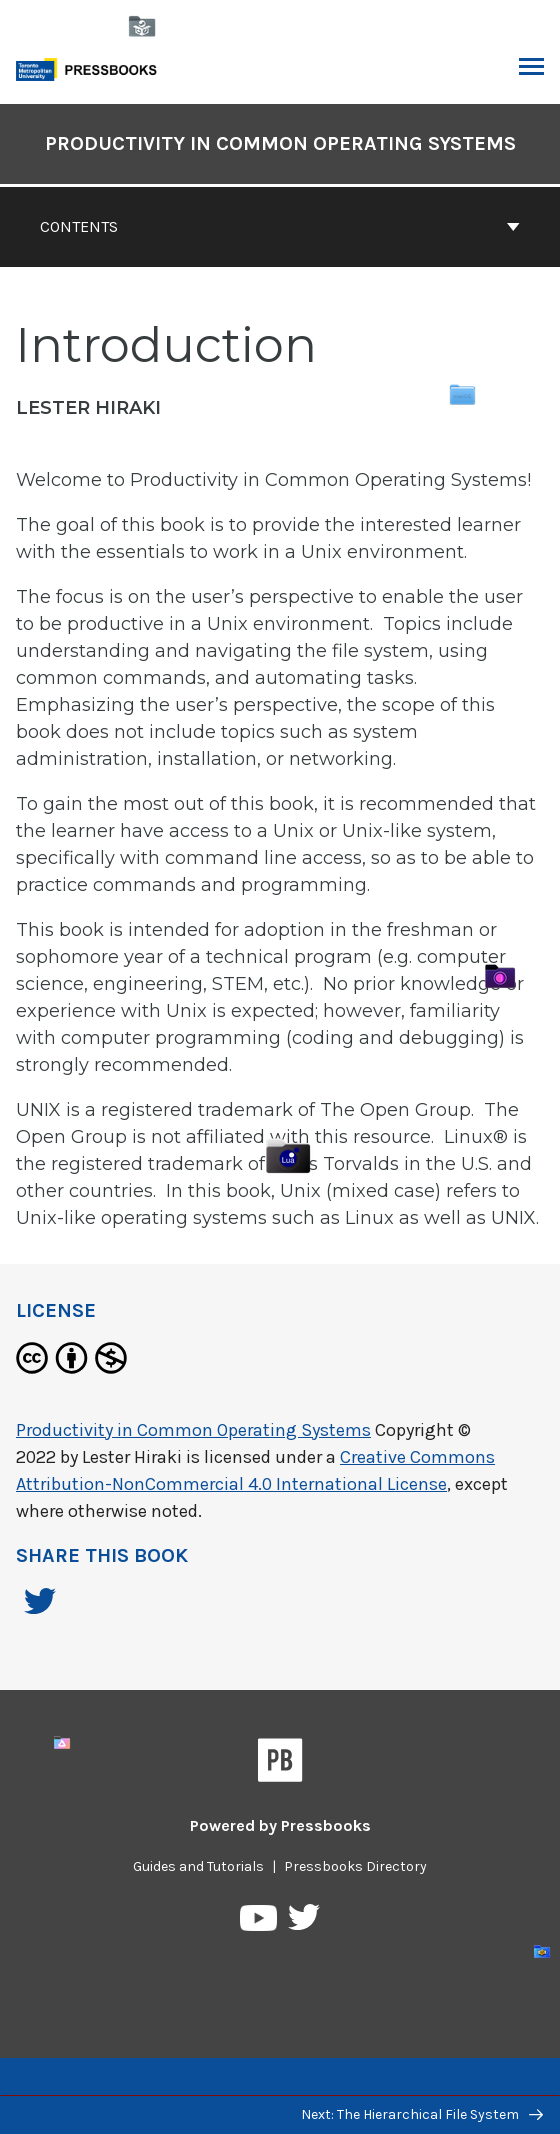  I want to click on open the Affinity app folder, so click(62, 1743).